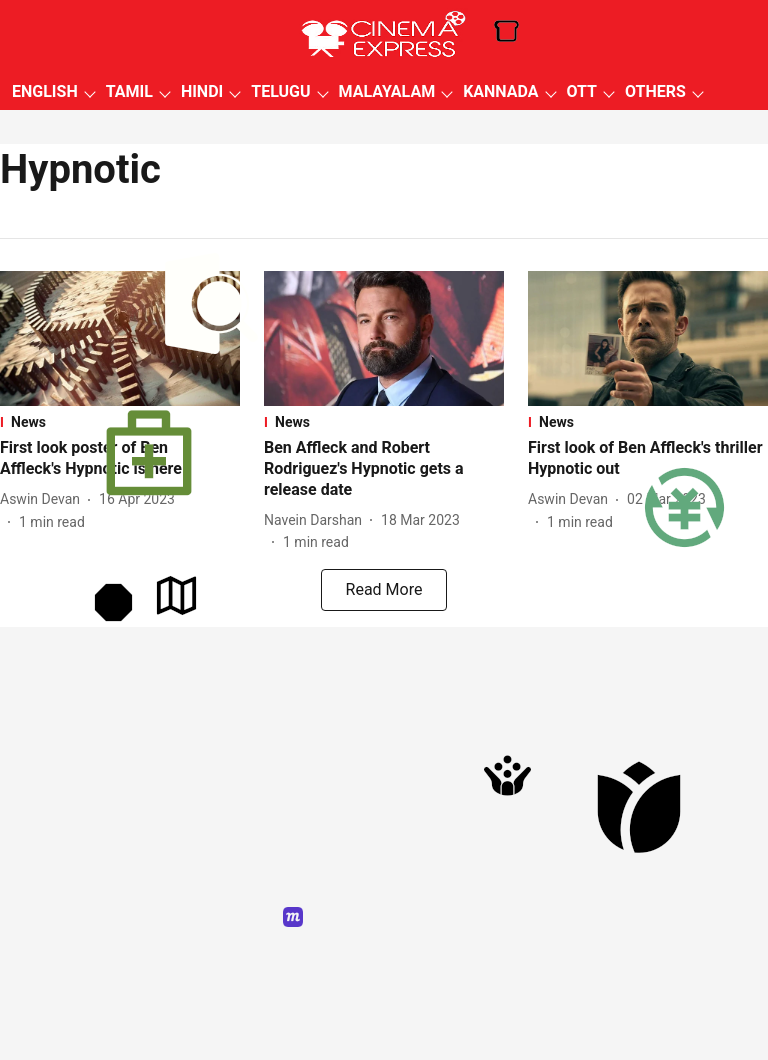 The height and width of the screenshot is (1060, 768). What do you see at coordinates (684, 507) in the screenshot?
I see `convert currency to Chinese yuan` at bounding box center [684, 507].